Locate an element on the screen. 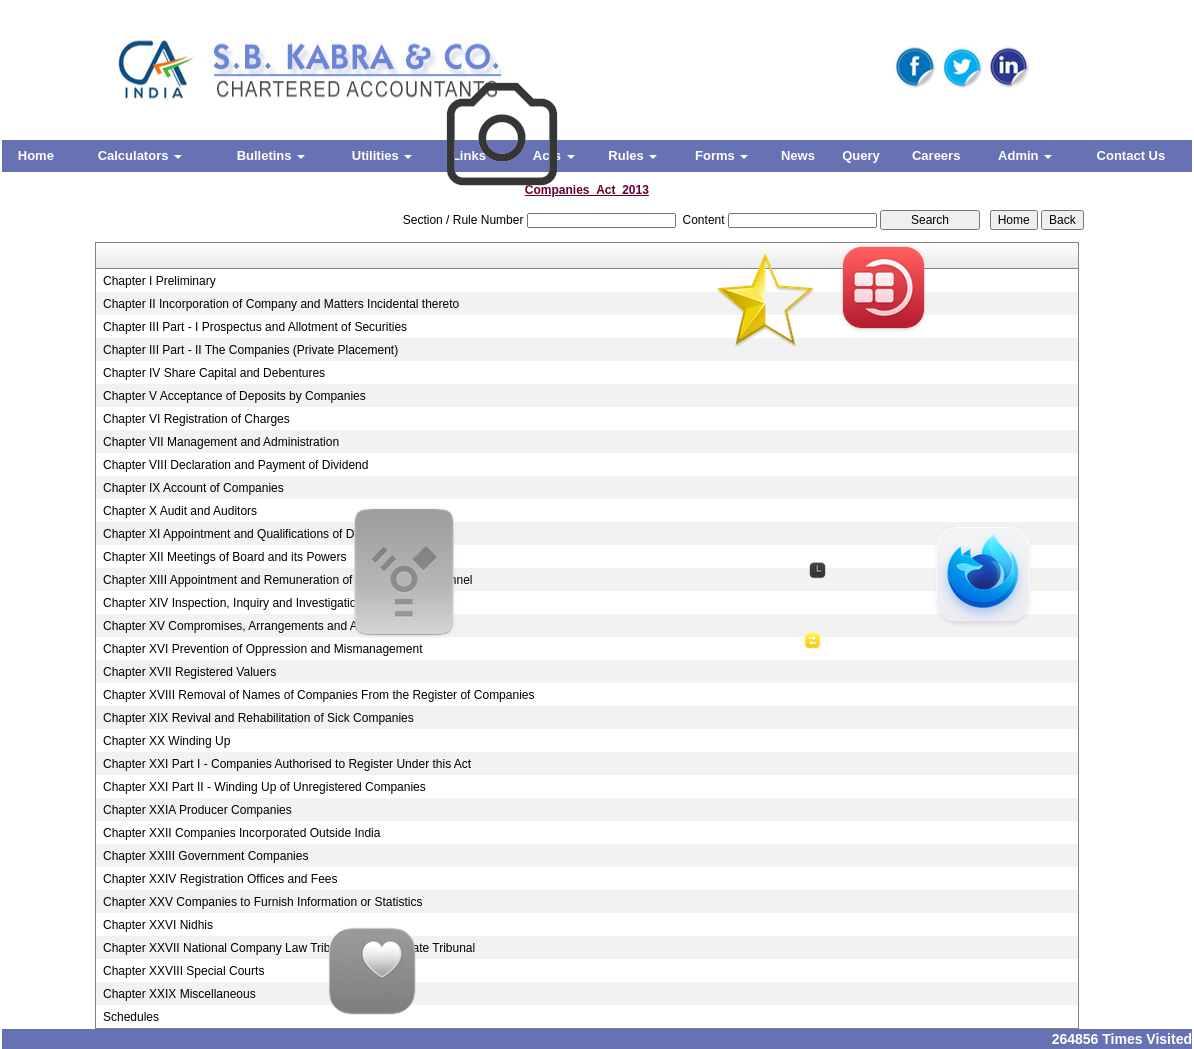  open the camera app is located at coordinates (502, 138).